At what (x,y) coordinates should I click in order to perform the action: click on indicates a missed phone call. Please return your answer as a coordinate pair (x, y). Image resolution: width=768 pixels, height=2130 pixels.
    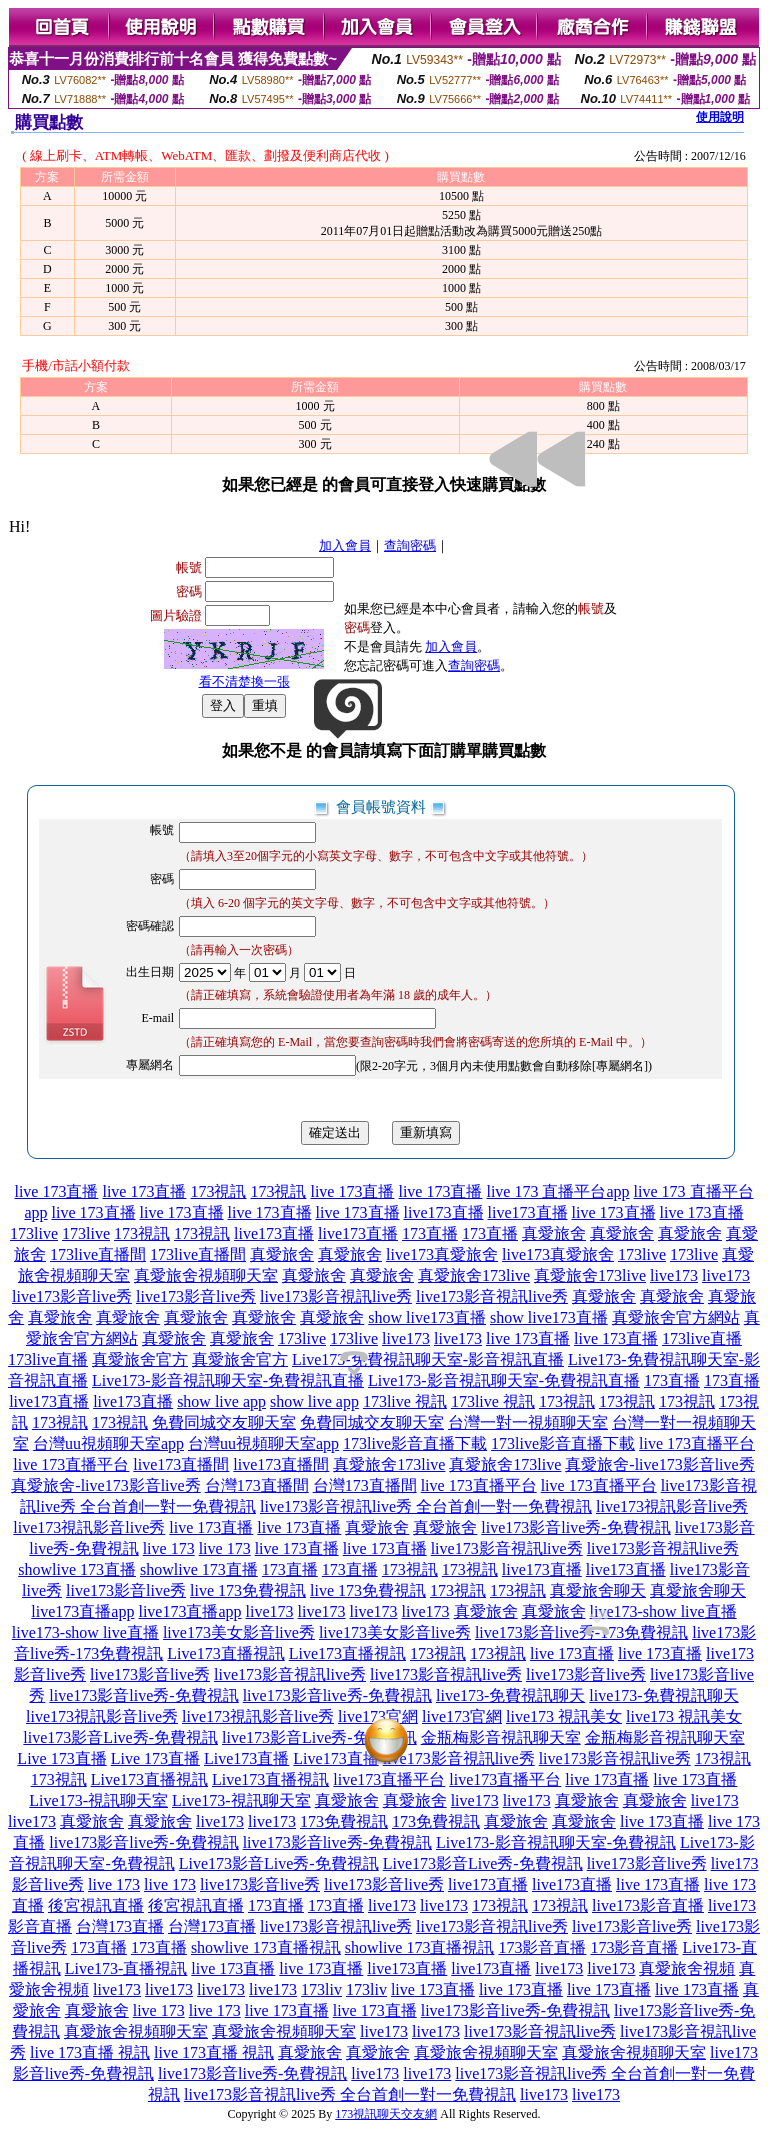
    Looking at the image, I should click on (597, 1621).